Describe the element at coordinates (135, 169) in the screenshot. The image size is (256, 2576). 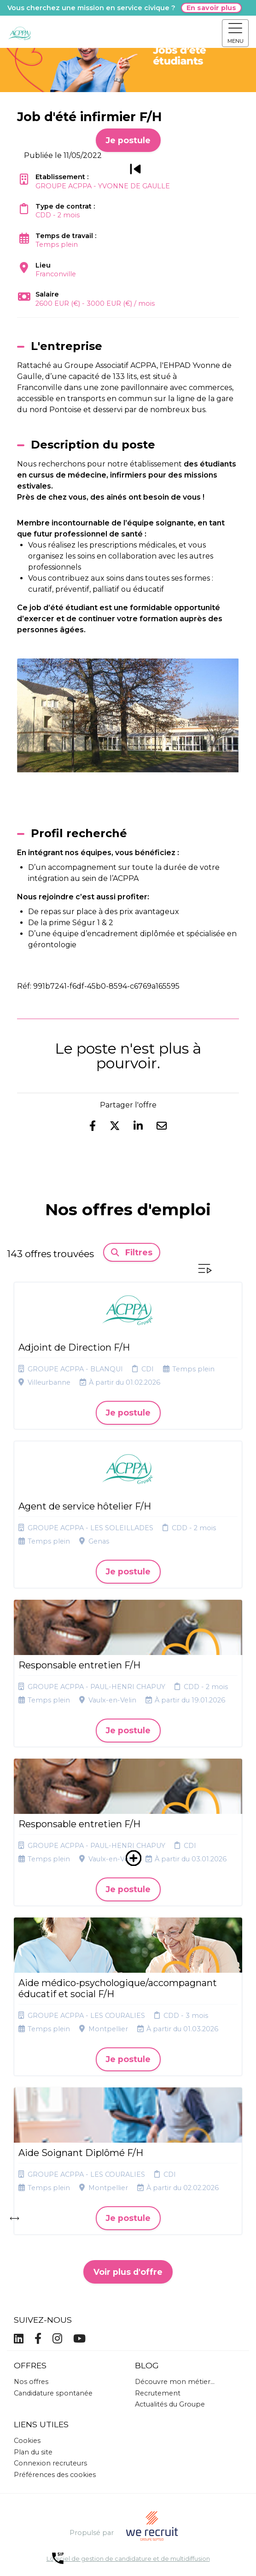
I see `skip to the previous track` at that location.